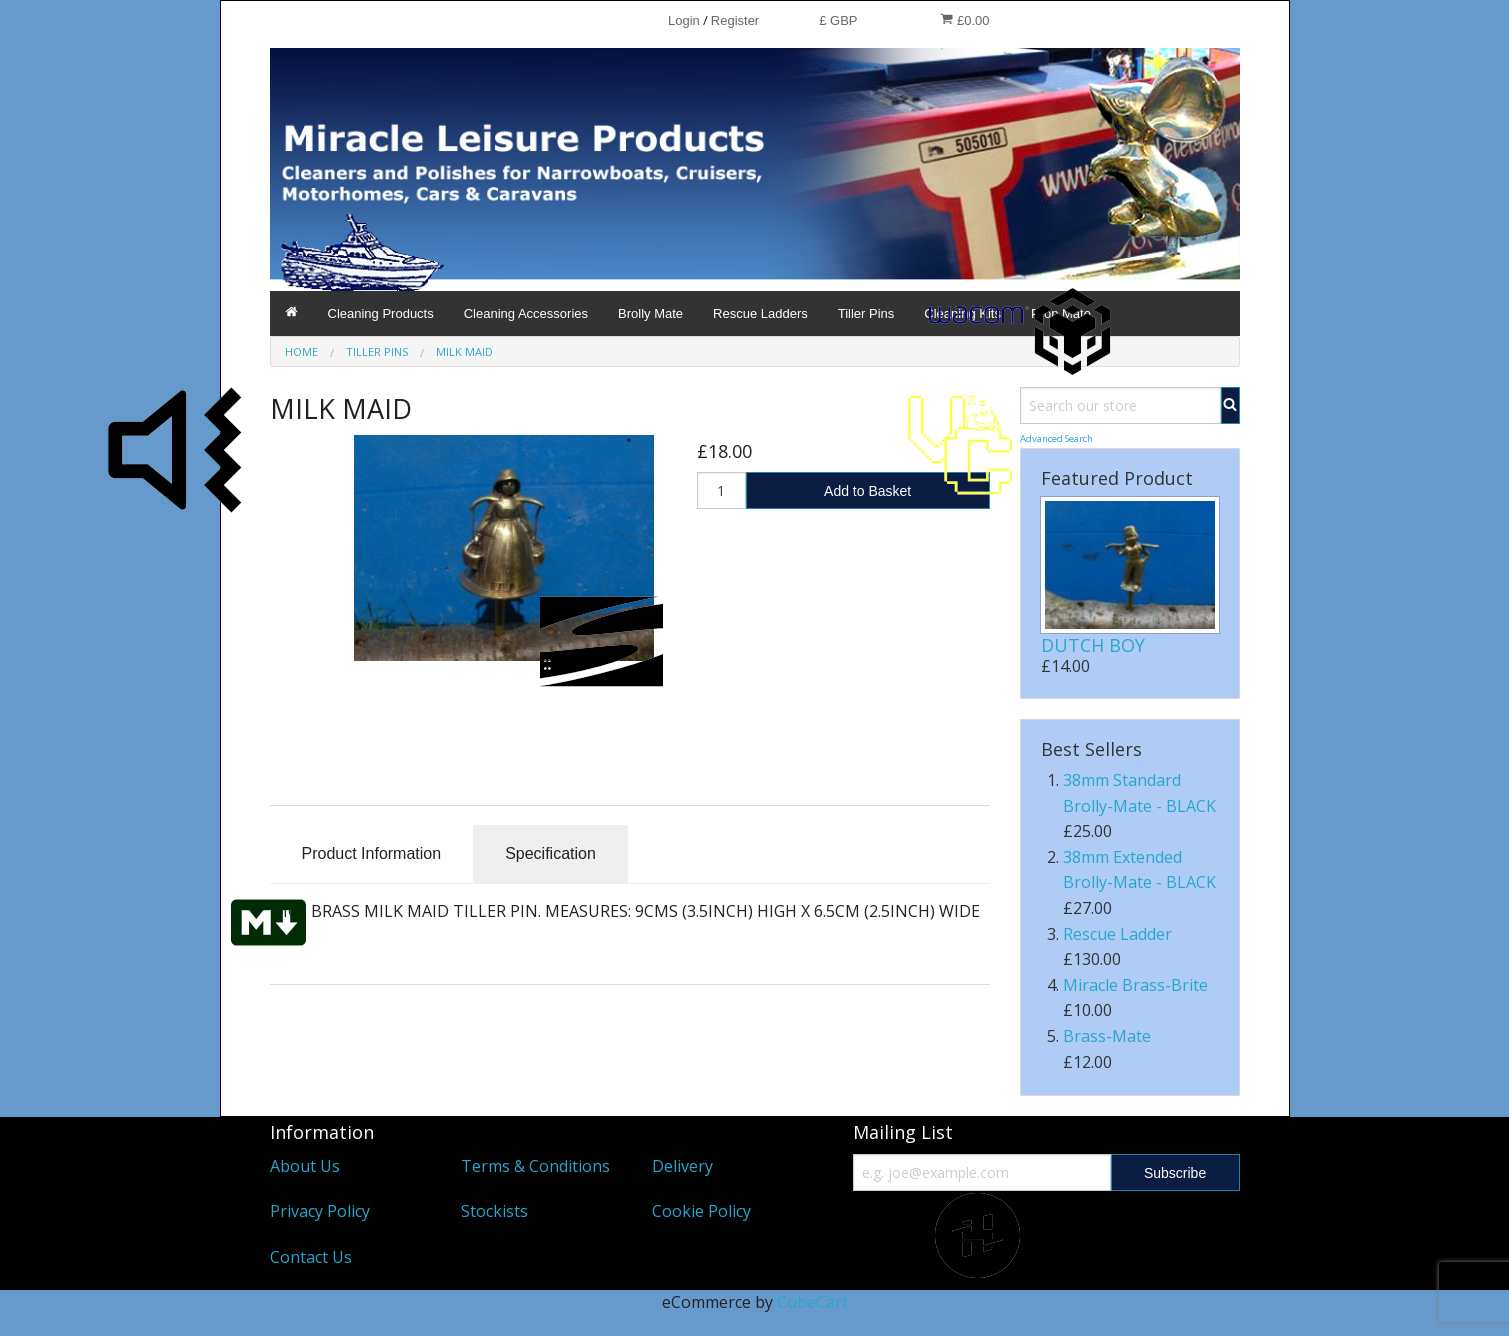  I want to click on wacom brand logo, so click(979, 315).